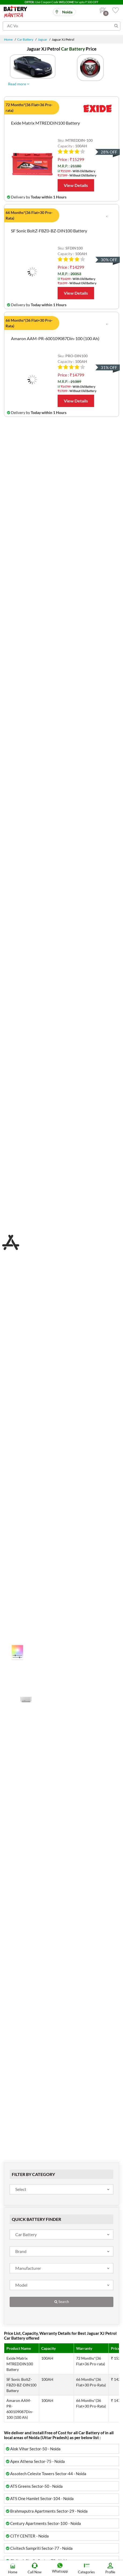  What do you see at coordinates (26, 1699) in the screenshot?
I see `mac studio desktop computer` at bounding box center [26, 1699].